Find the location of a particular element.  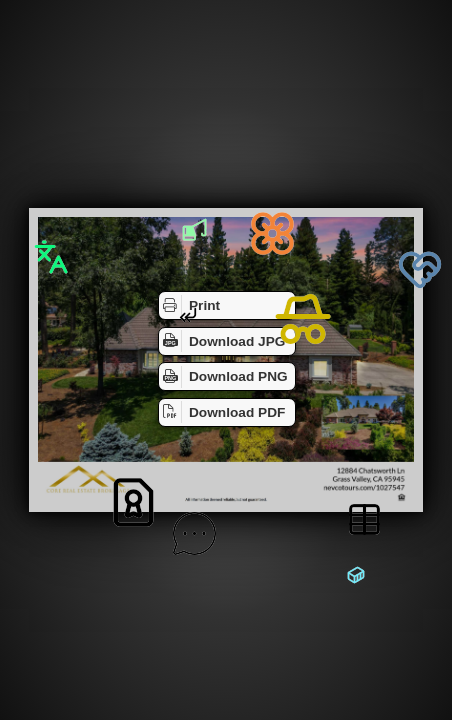

construction or building equipment indicator is located at coordinates (195, 231).